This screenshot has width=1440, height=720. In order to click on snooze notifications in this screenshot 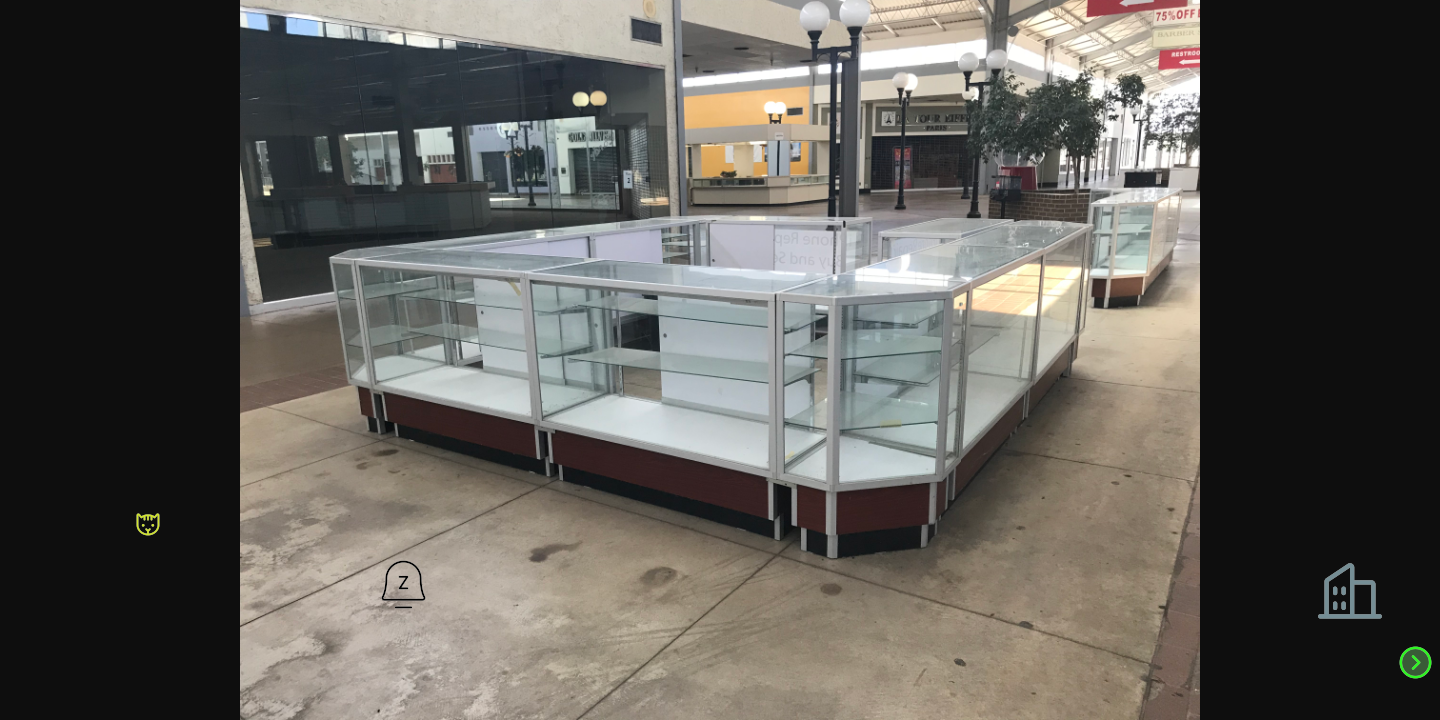, I will do `click(403, 584)`.